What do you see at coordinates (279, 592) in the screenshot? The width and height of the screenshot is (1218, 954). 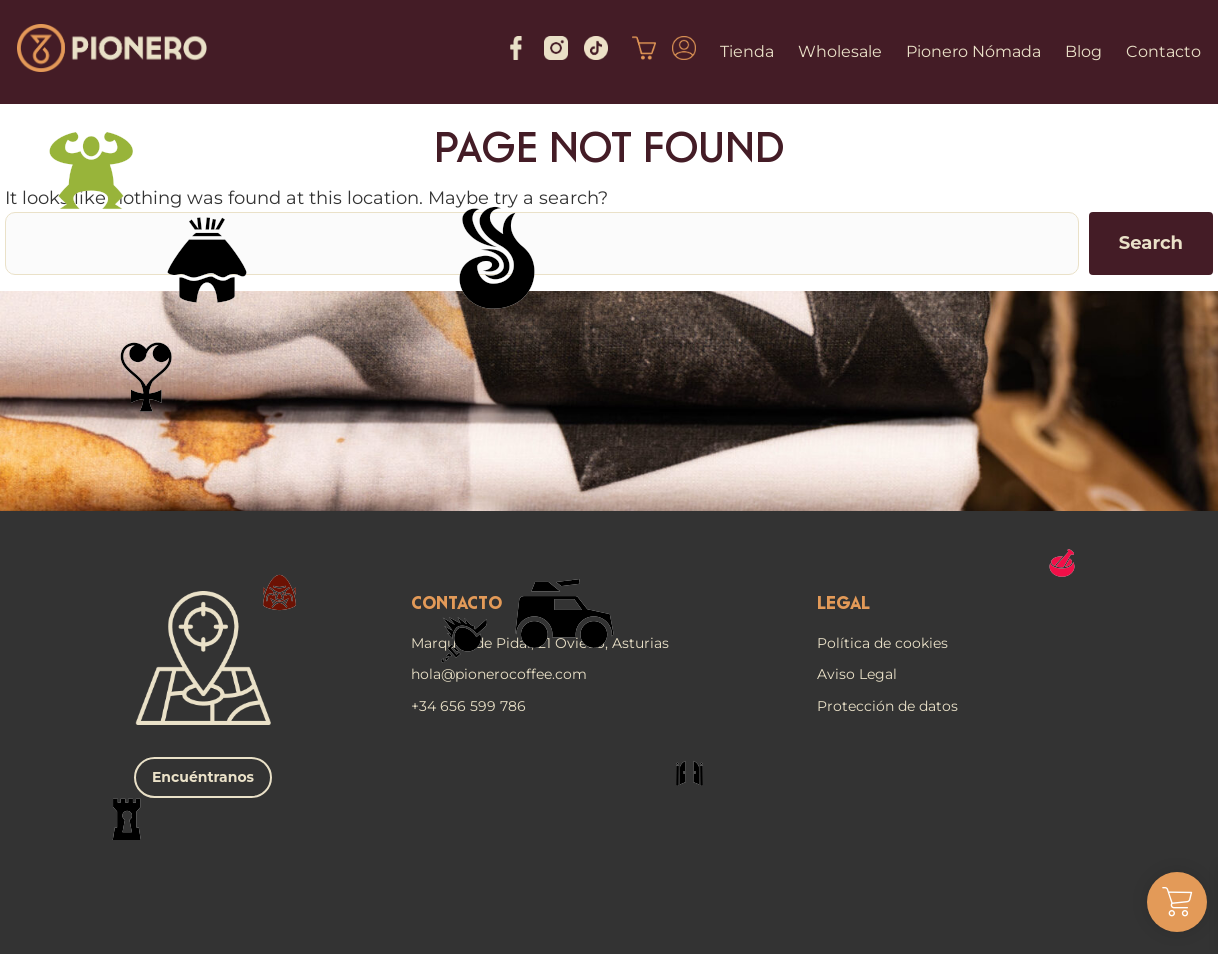 I see `select ogre character or enemy type` at bounding box center [279, 592].